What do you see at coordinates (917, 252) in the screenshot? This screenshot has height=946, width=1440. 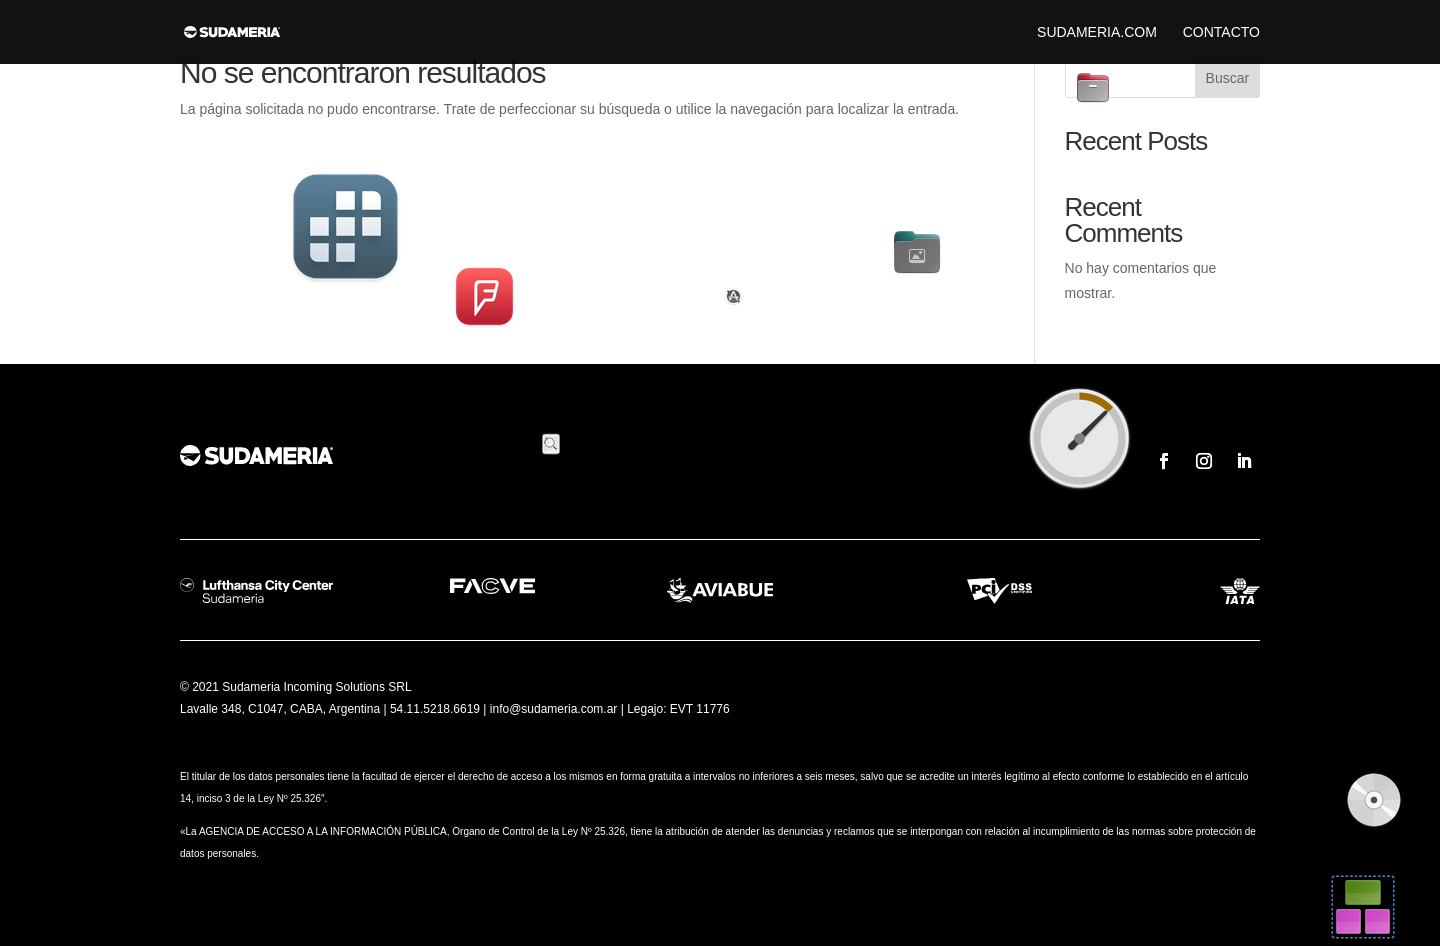 I see `open your pictures folder` at bounding box center [917, 252].